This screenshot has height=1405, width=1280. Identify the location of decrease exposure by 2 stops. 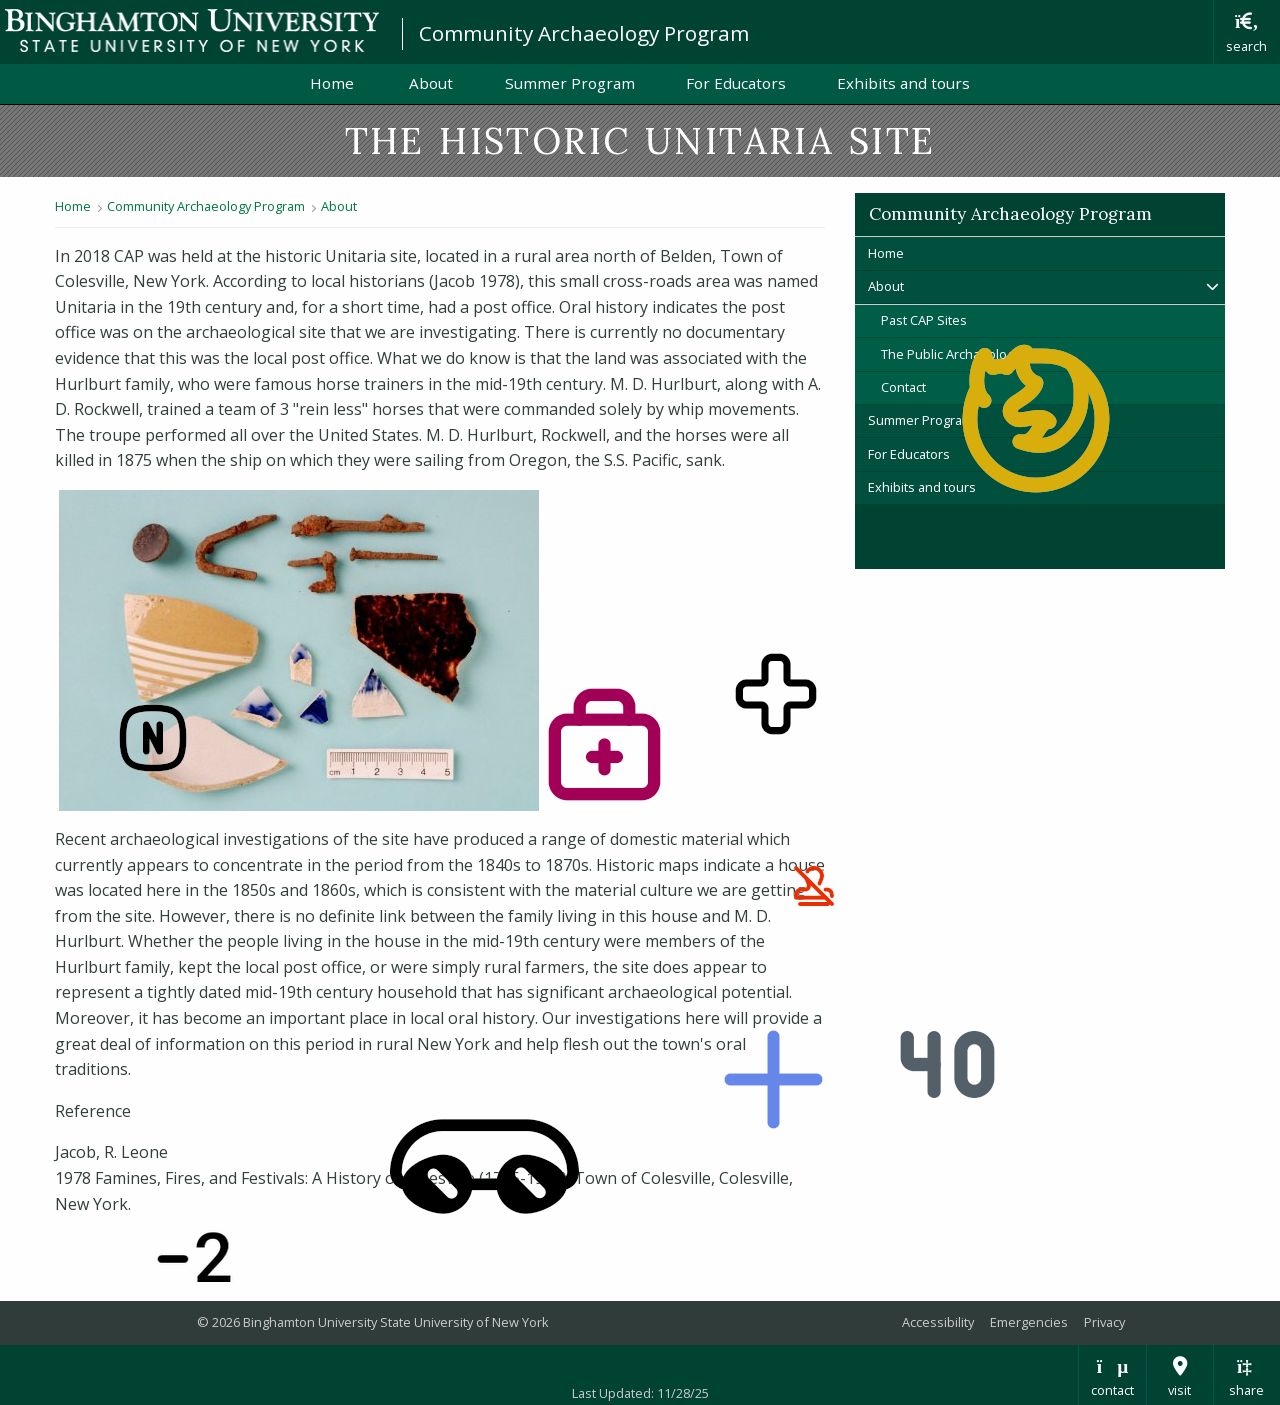
(196, 1259).